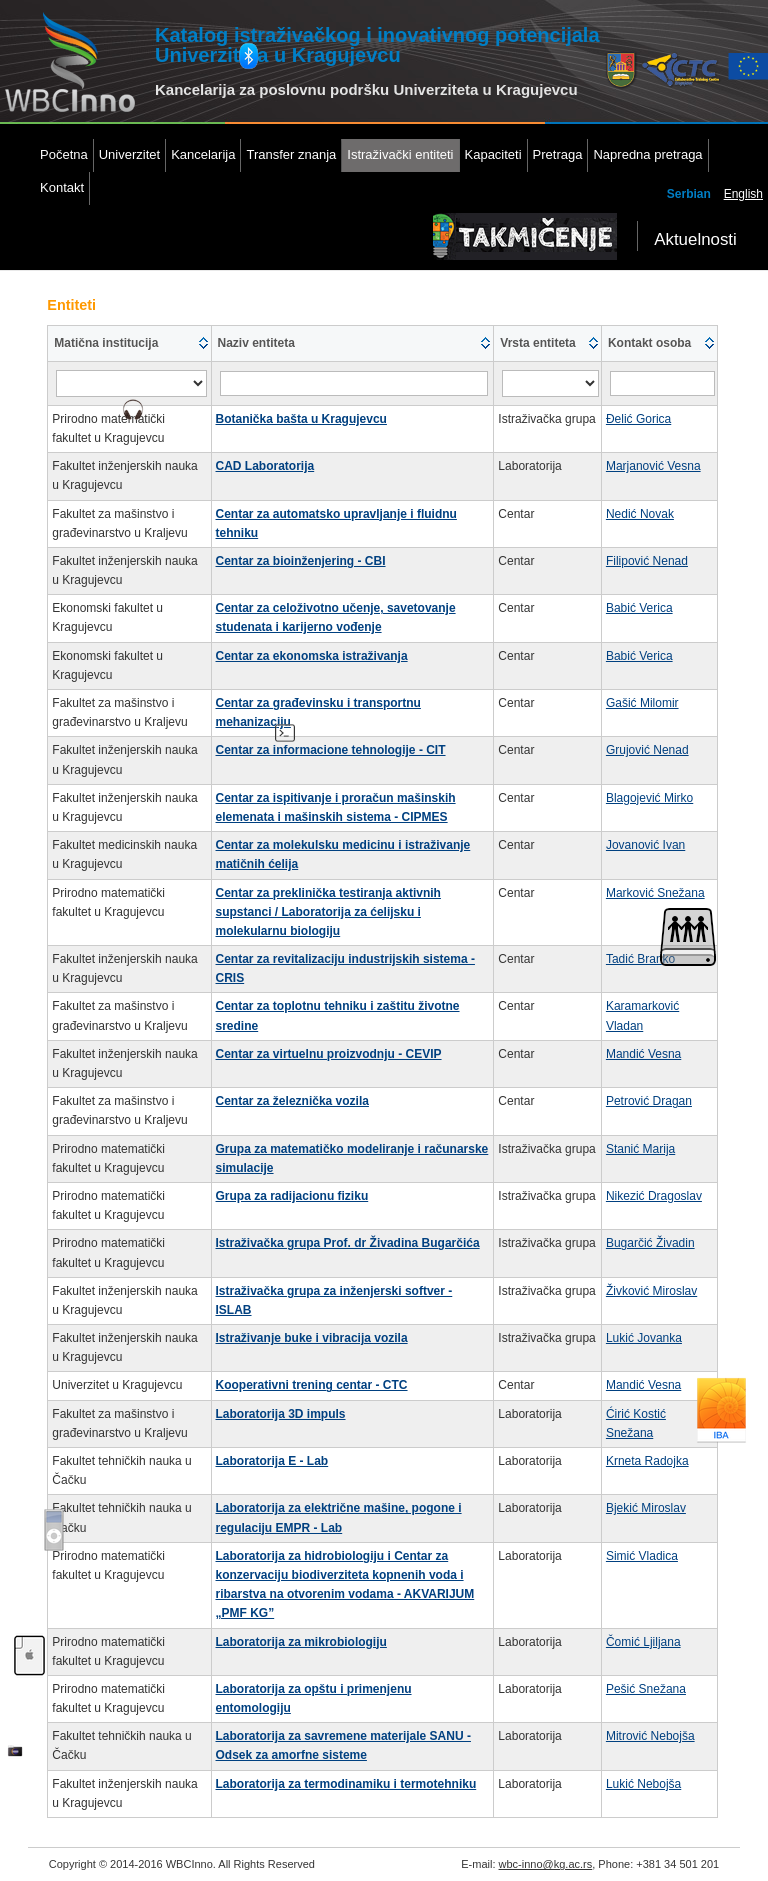 The height and width of the screenshot is (1881, 768). I want to click on open an iBooks Author document, so click(721, 1411).